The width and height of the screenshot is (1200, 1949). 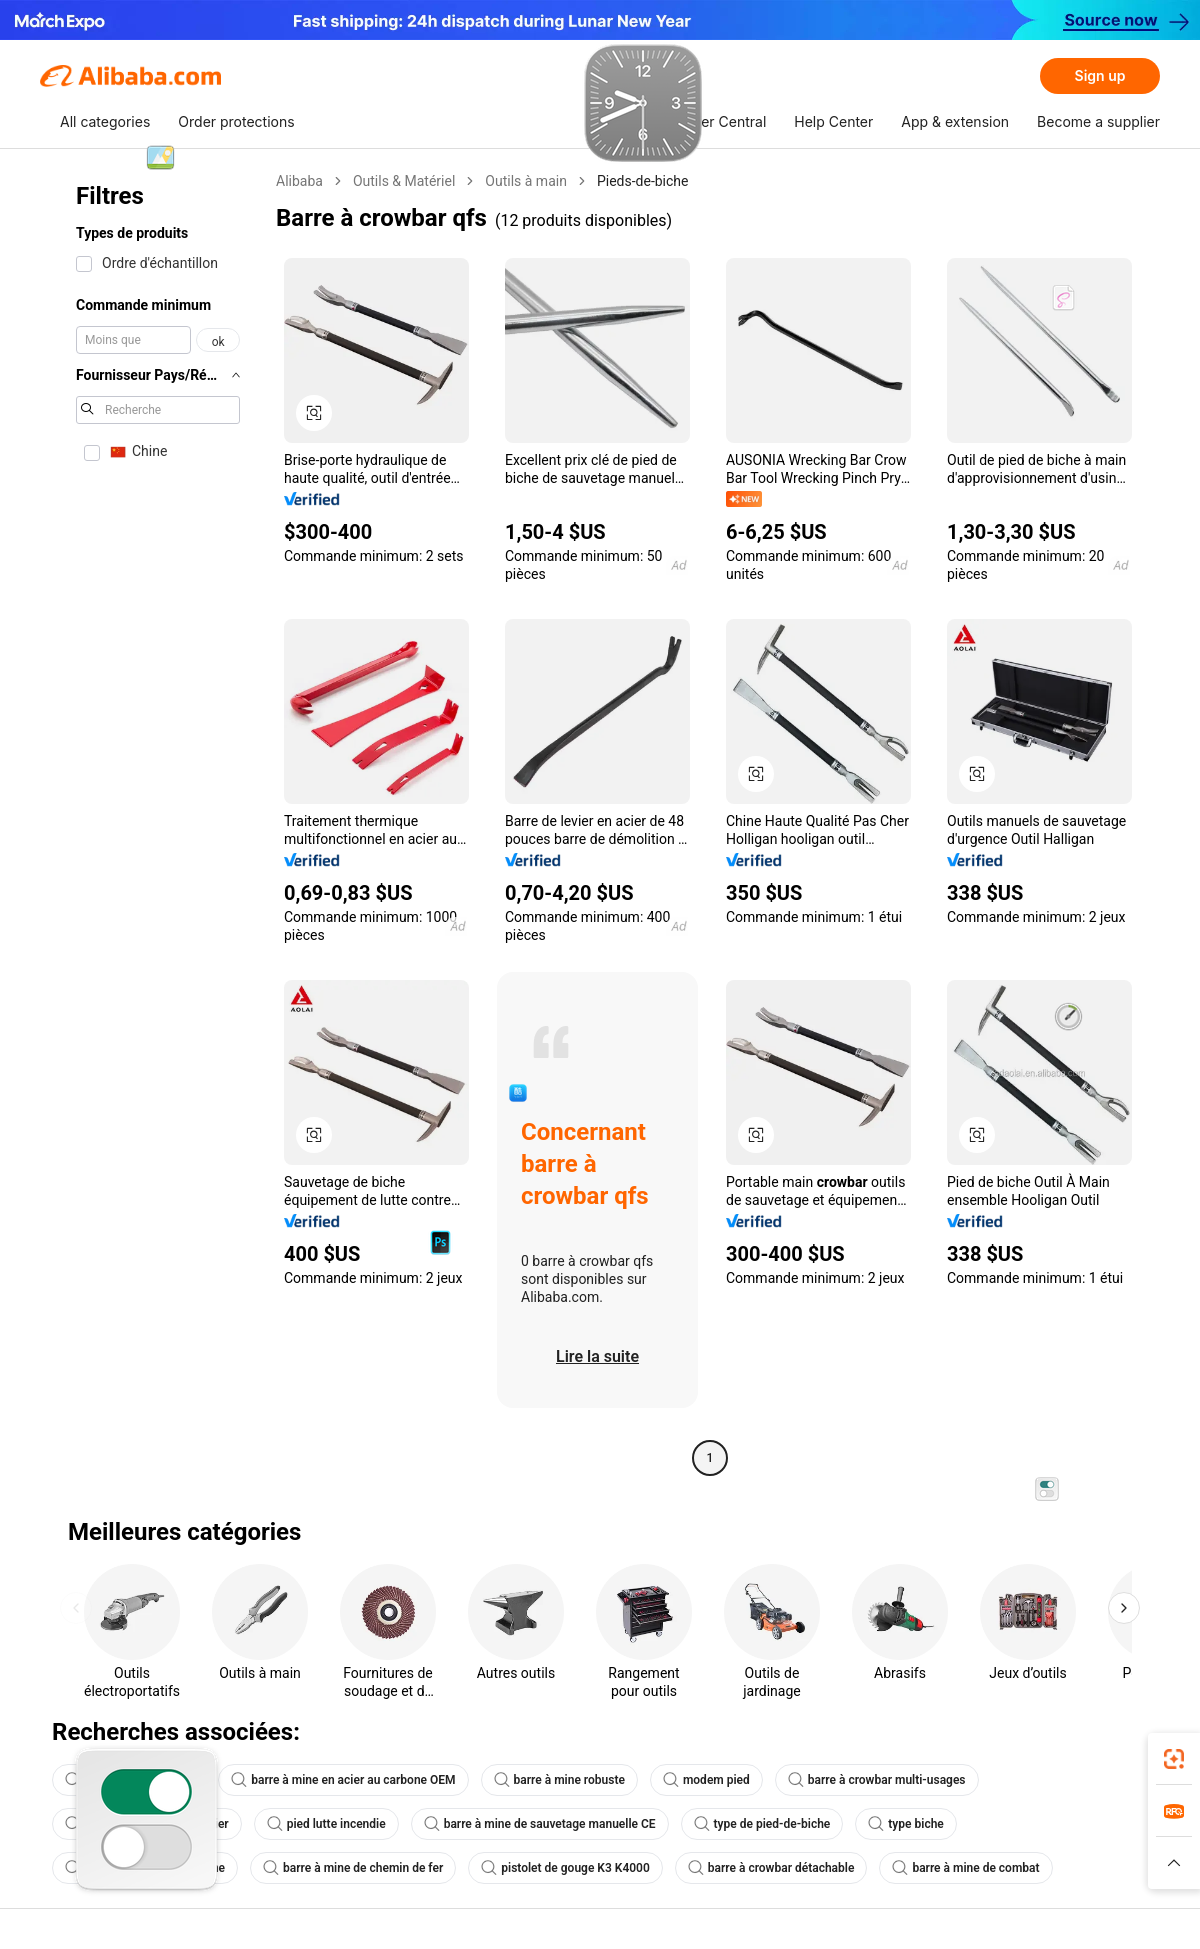 What do you see at coordinates (643, 103) in the screenshot?
I see `open the clock app` at bounding box center [643, 103].